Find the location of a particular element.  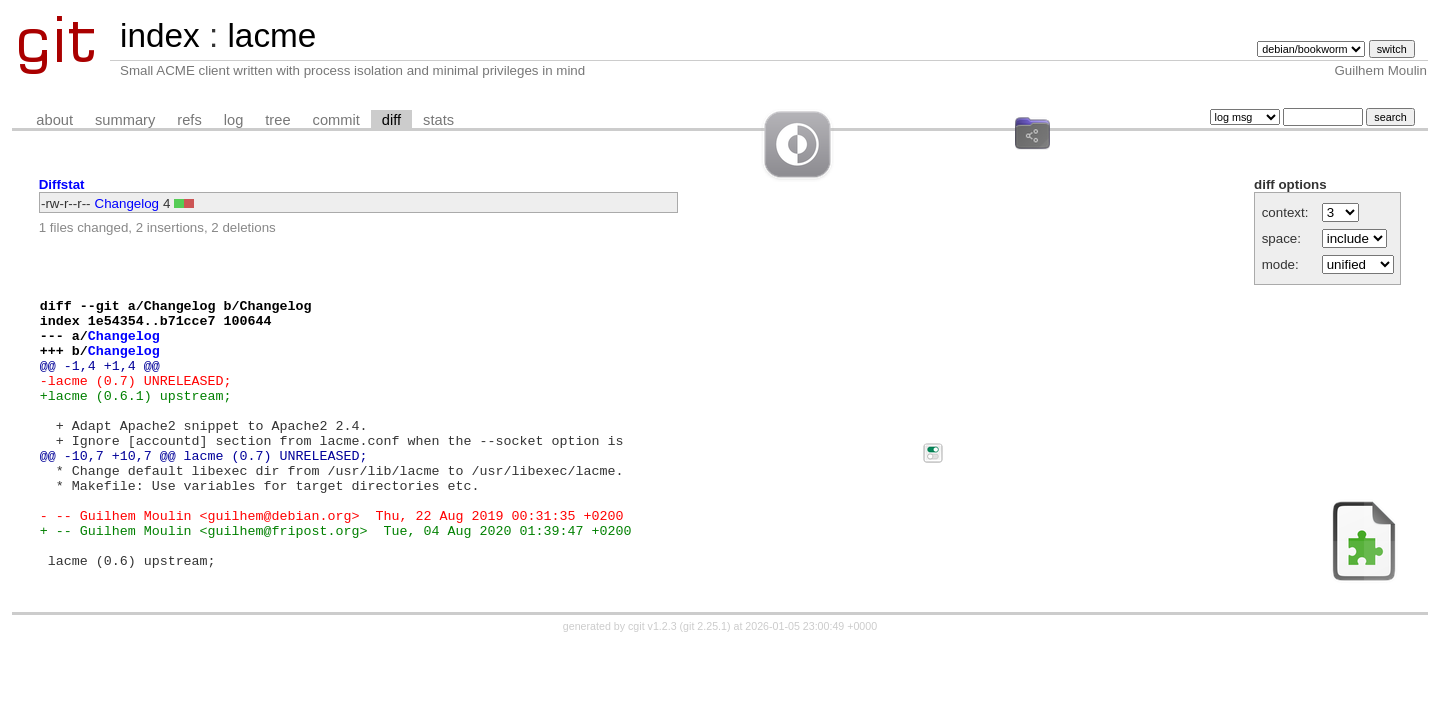

open gnome tweaks to customize desktop settings is located at coordinates (933, 453).